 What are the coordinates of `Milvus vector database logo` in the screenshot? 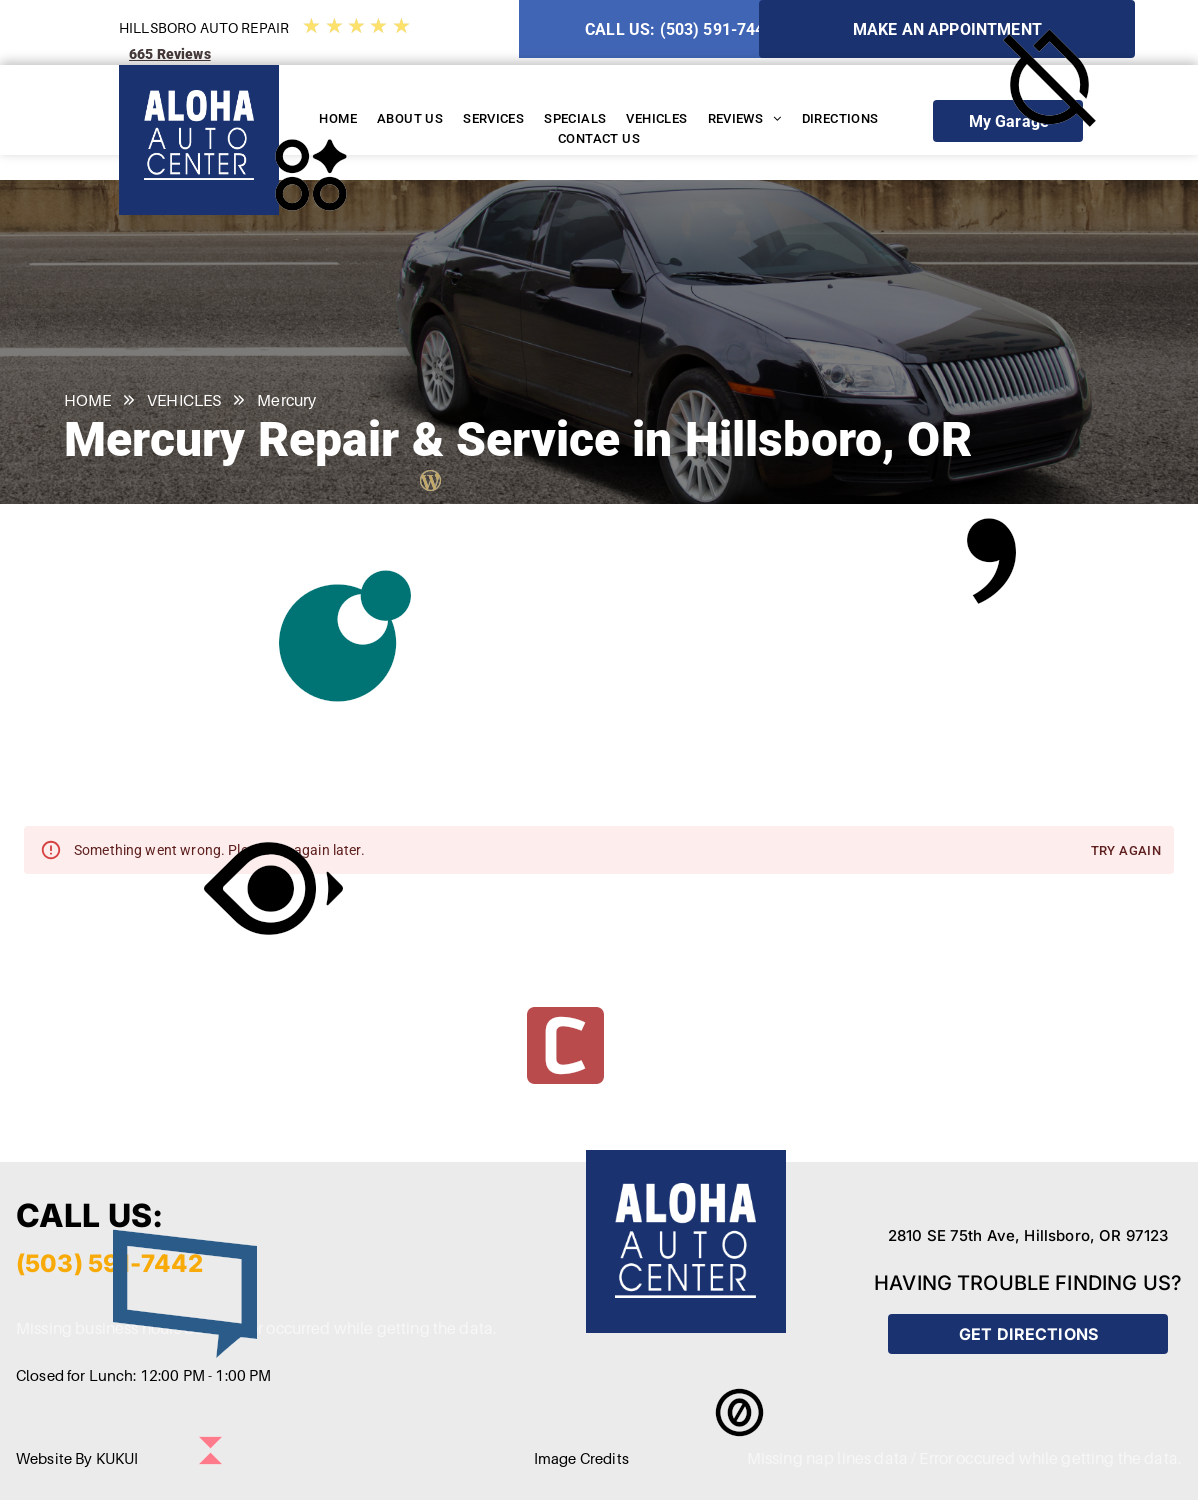 It's located at (273, 888).